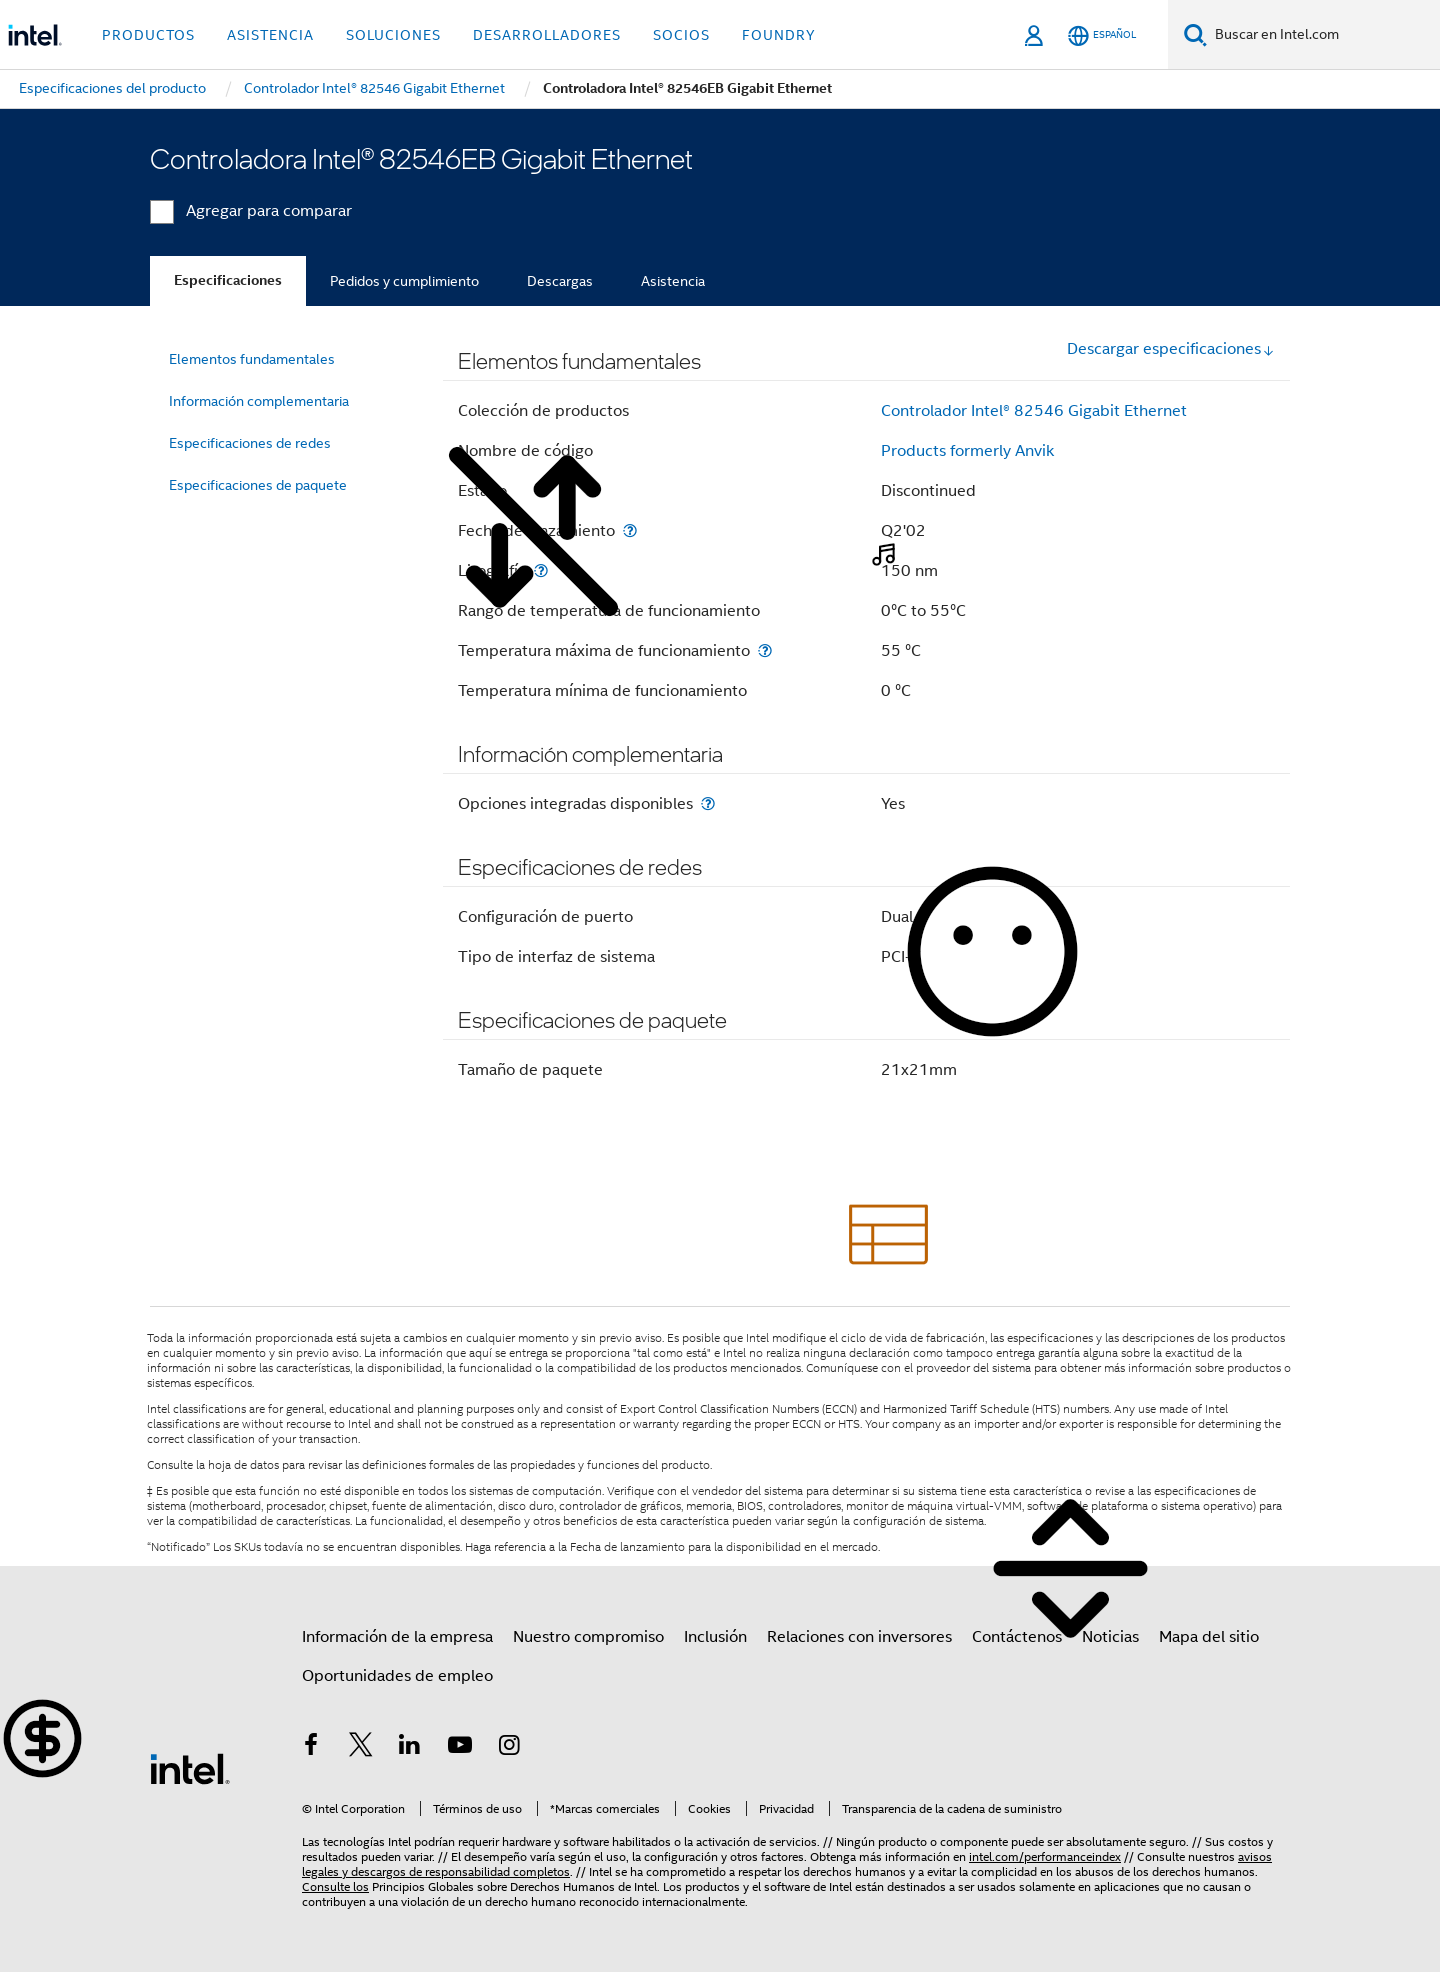 This screenshot has width=1440, height=1972. I want to click on view data in table format, so click(888, 1234).